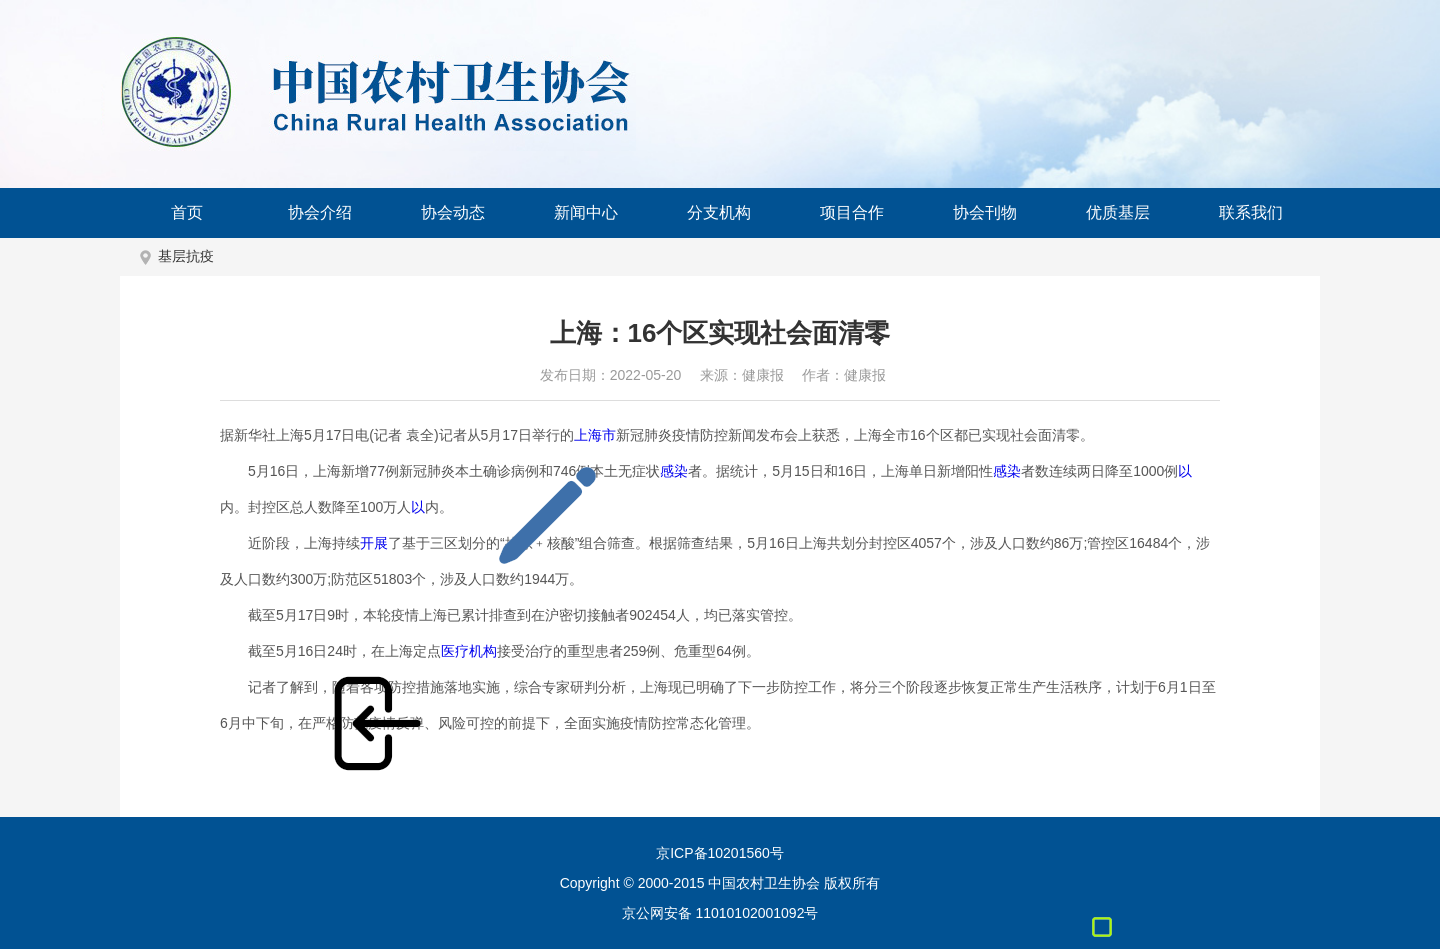  What do you see at coordinates (547, 515) in the screenshot?
I see `edit content or text` at bounding box center [547, 515].